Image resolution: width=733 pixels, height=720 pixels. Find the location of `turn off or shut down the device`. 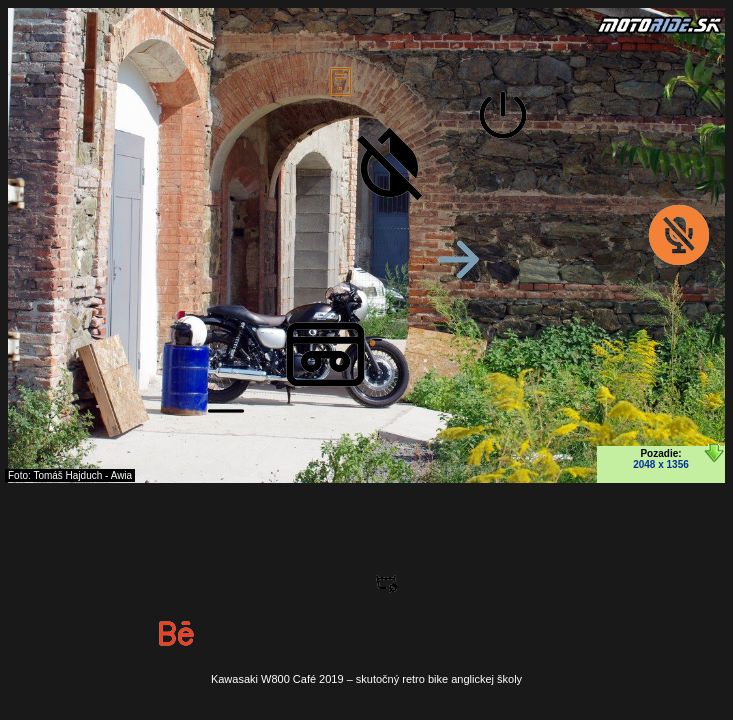

turn off or shut down the device is located at coordinates (503, 115).